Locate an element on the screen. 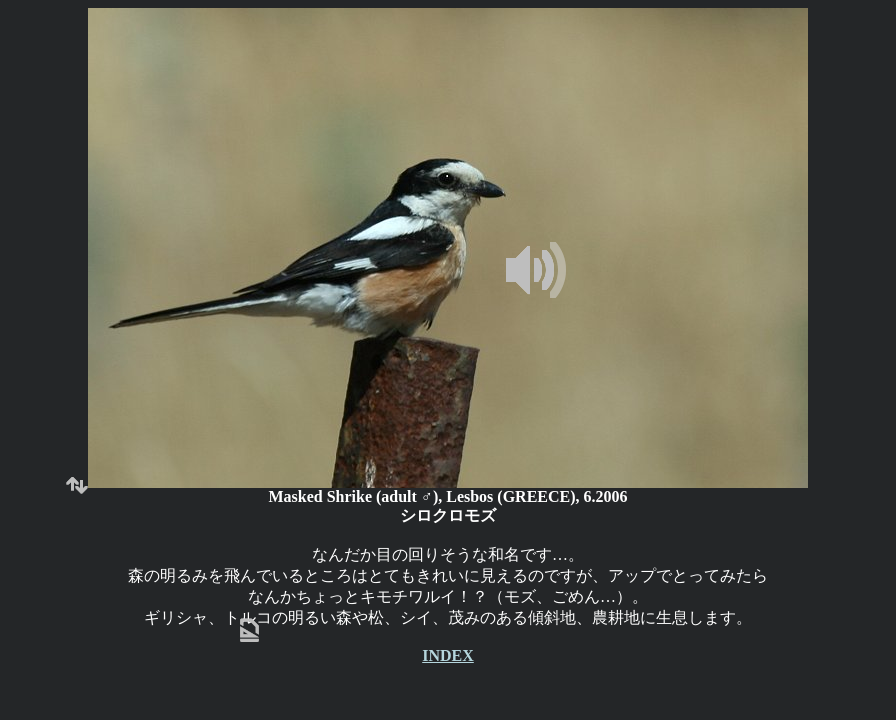  adjust page layout and print settings is located at coordinates (249, 629).